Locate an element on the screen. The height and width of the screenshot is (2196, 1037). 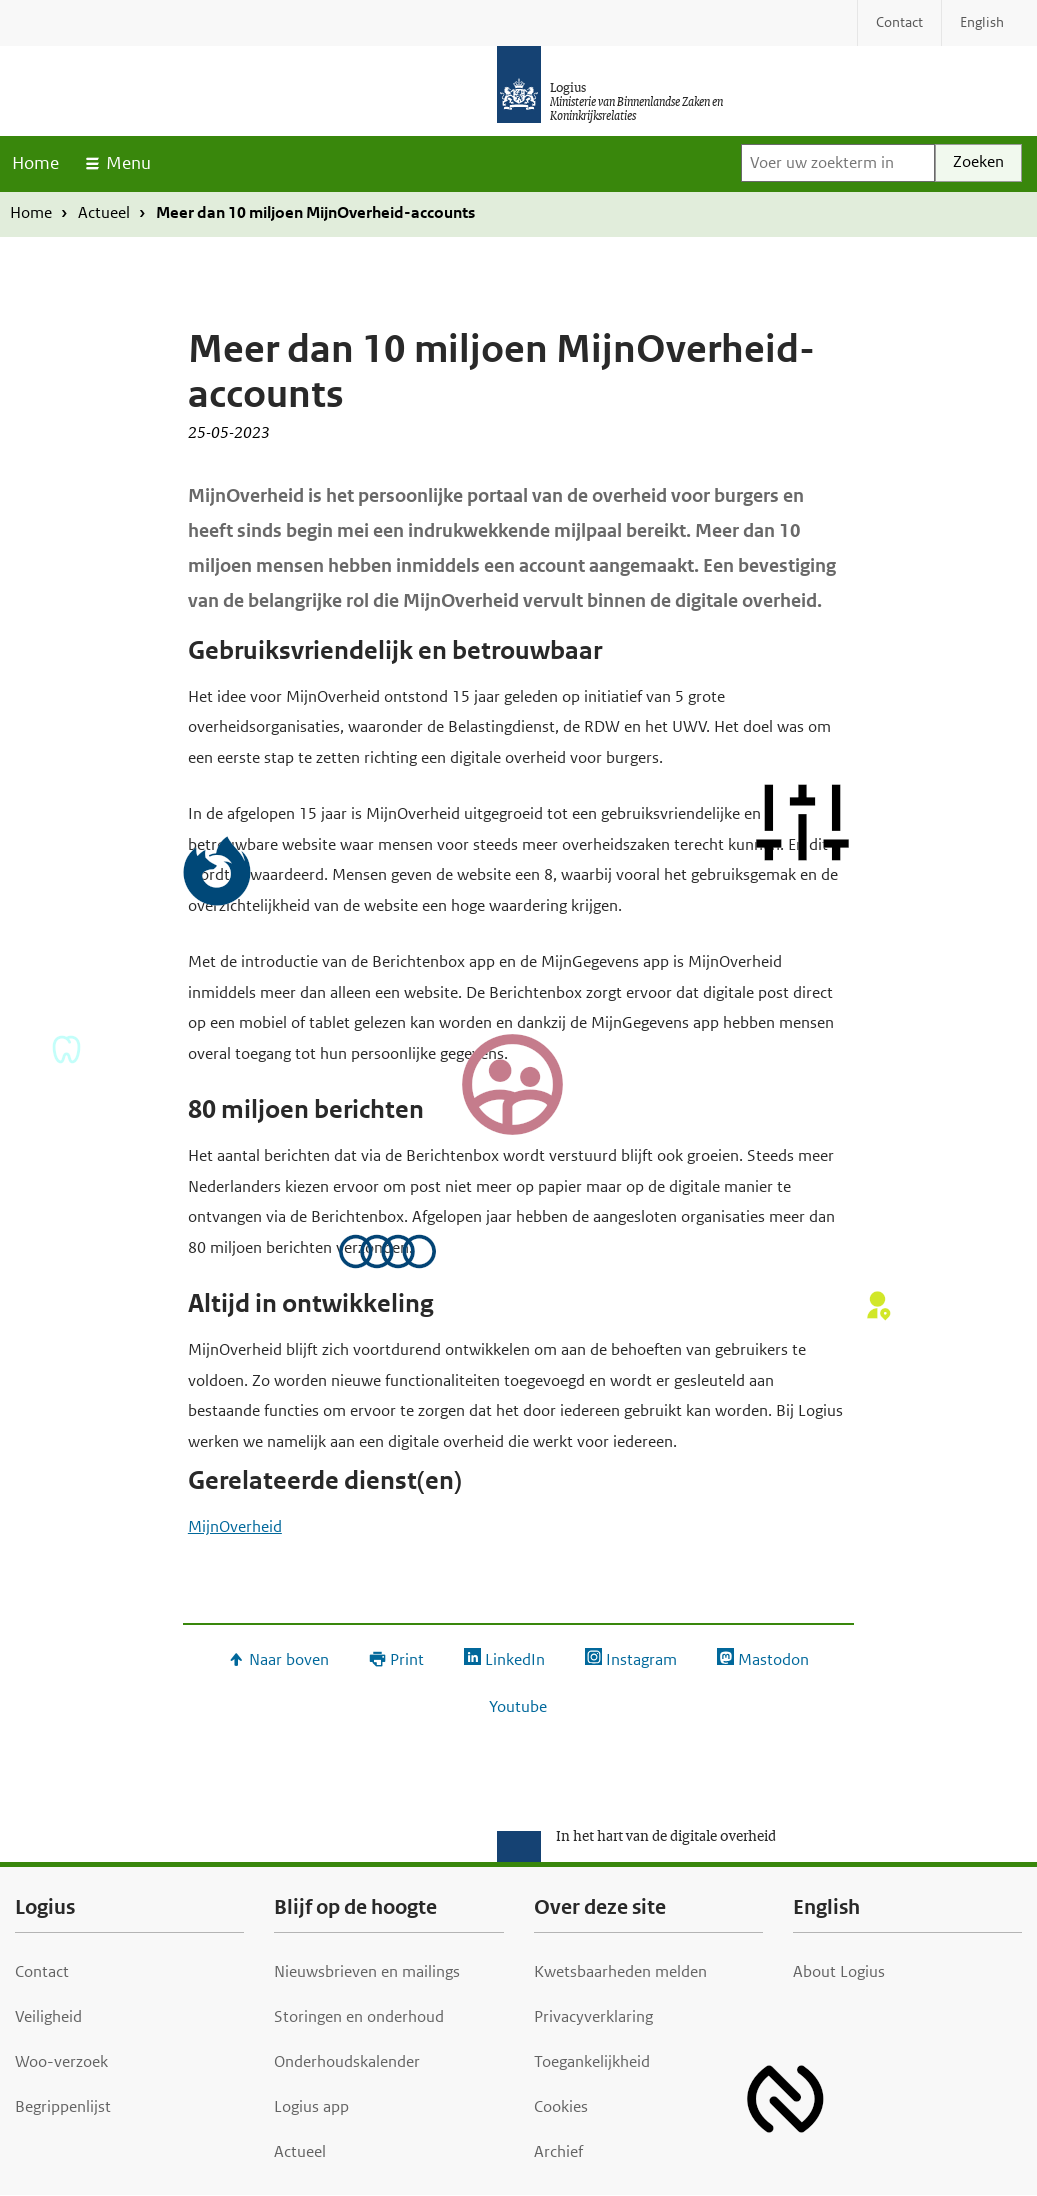
view user's current location is located at coordinates (877, 1305).